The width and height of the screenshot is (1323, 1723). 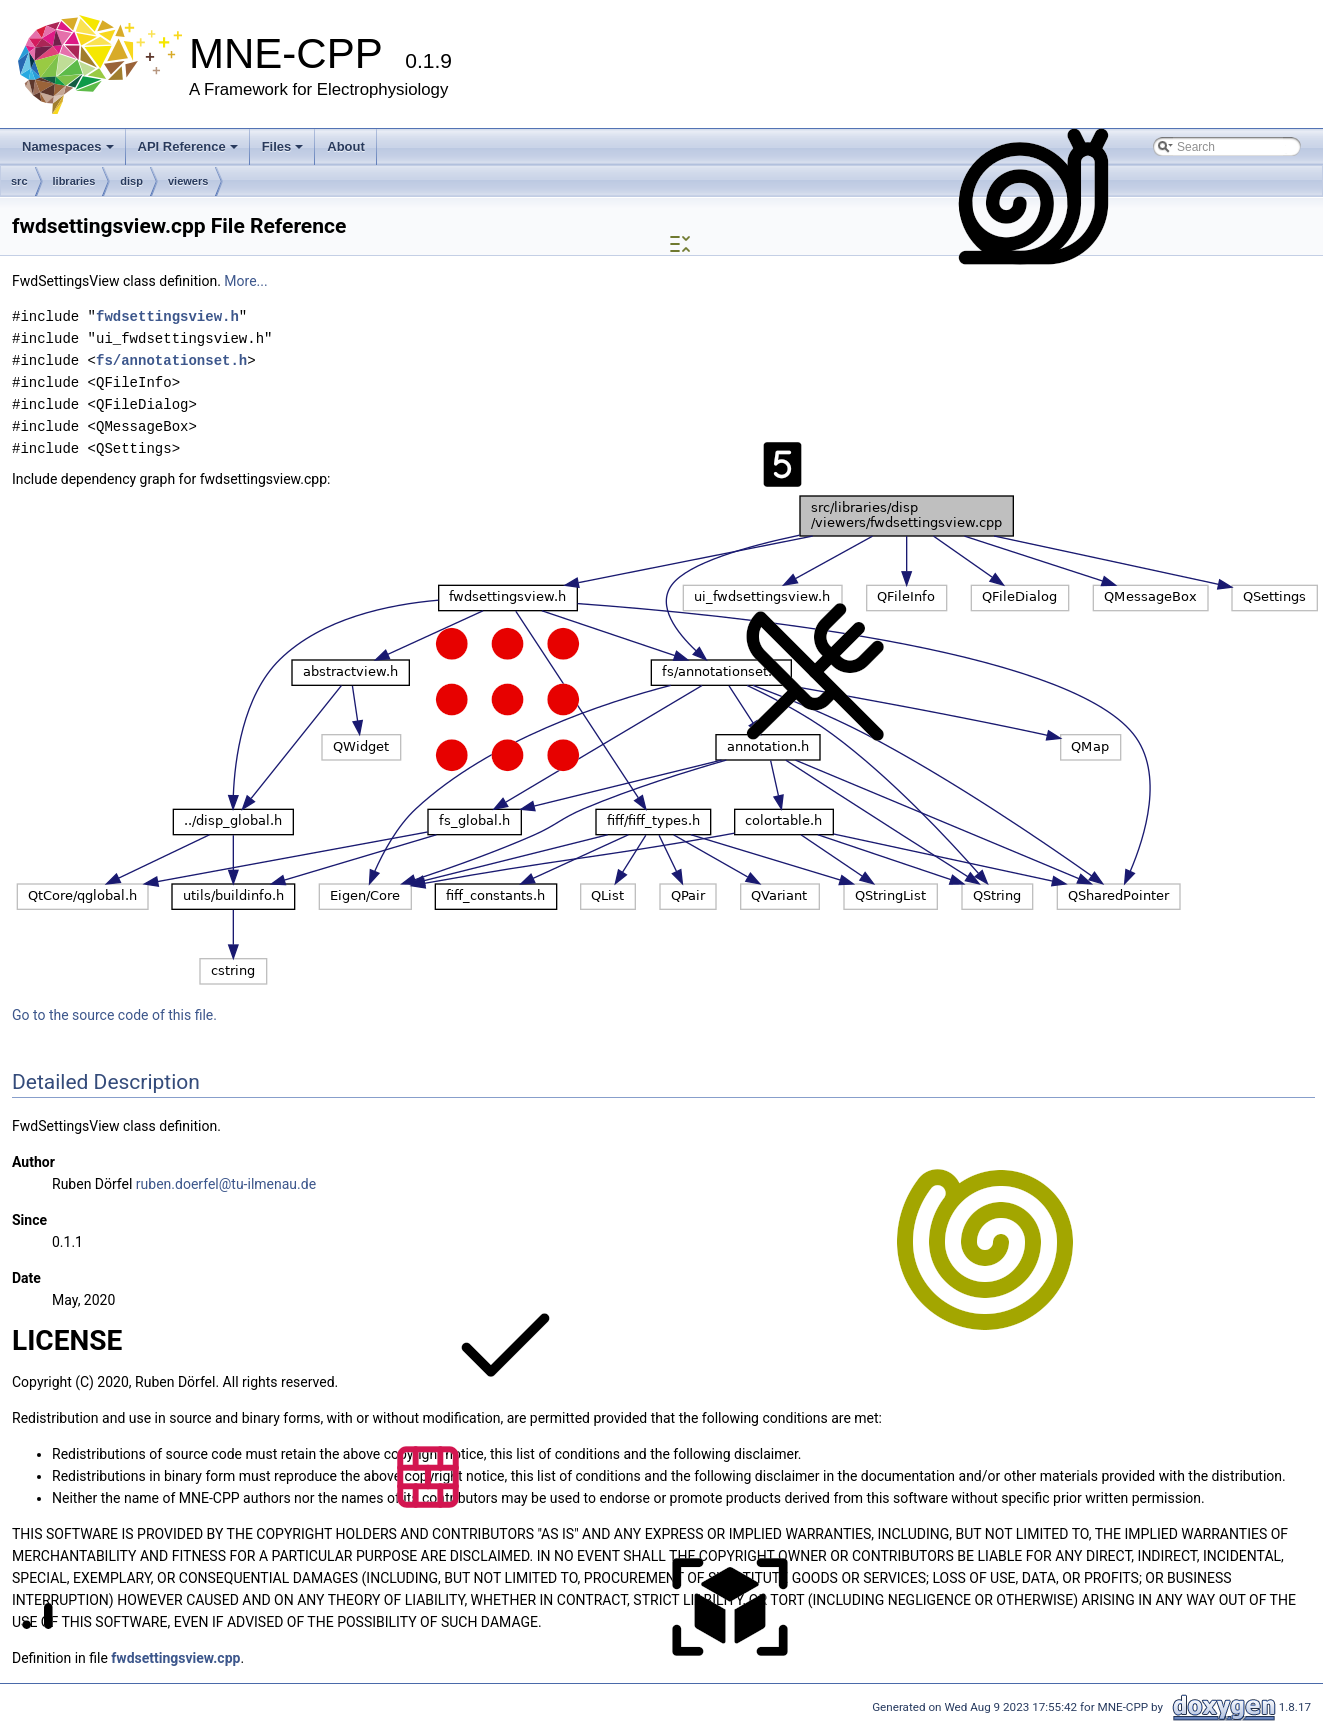 What do you see at coordinates (70, 1590) in the screenshot?
I see `indicates weak signal strength` at bounding box center [70, 1590].